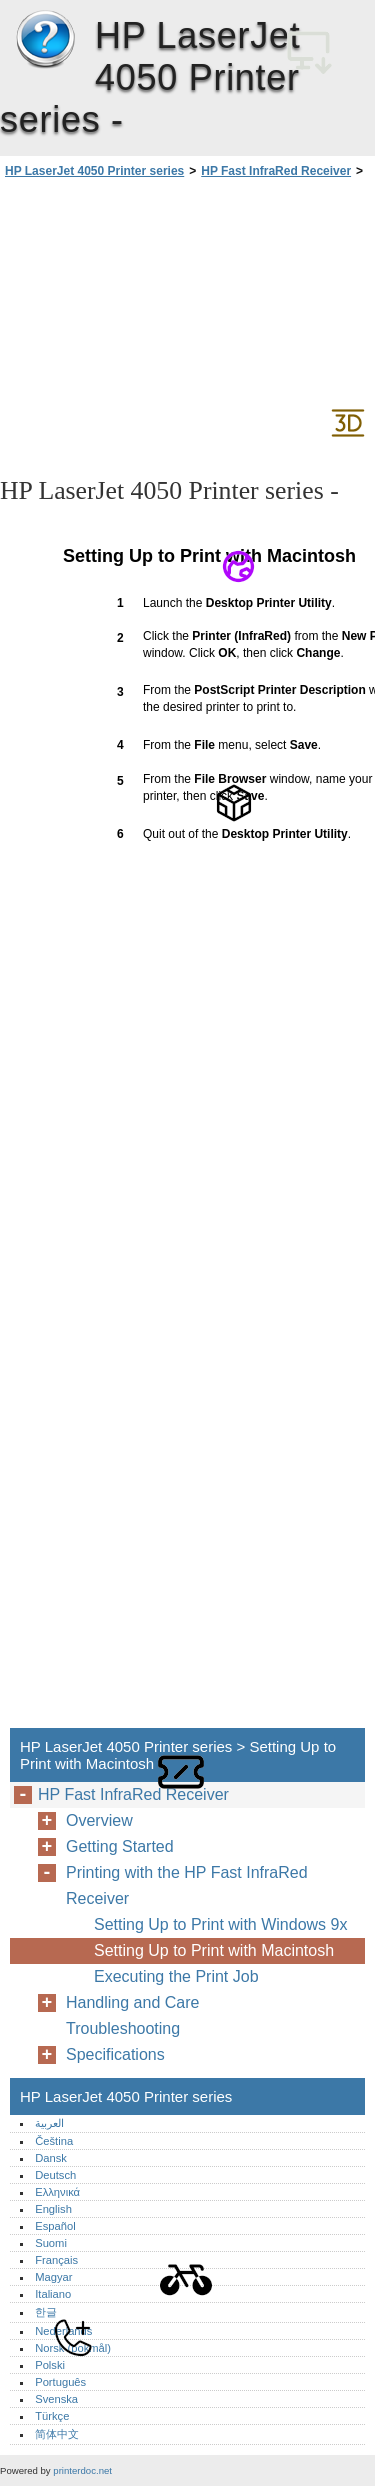 This screenshot has height=2486, width=375. Describe the element at coordinates (74, 2337) in the screenshot. I see `add a new contact` at that location.